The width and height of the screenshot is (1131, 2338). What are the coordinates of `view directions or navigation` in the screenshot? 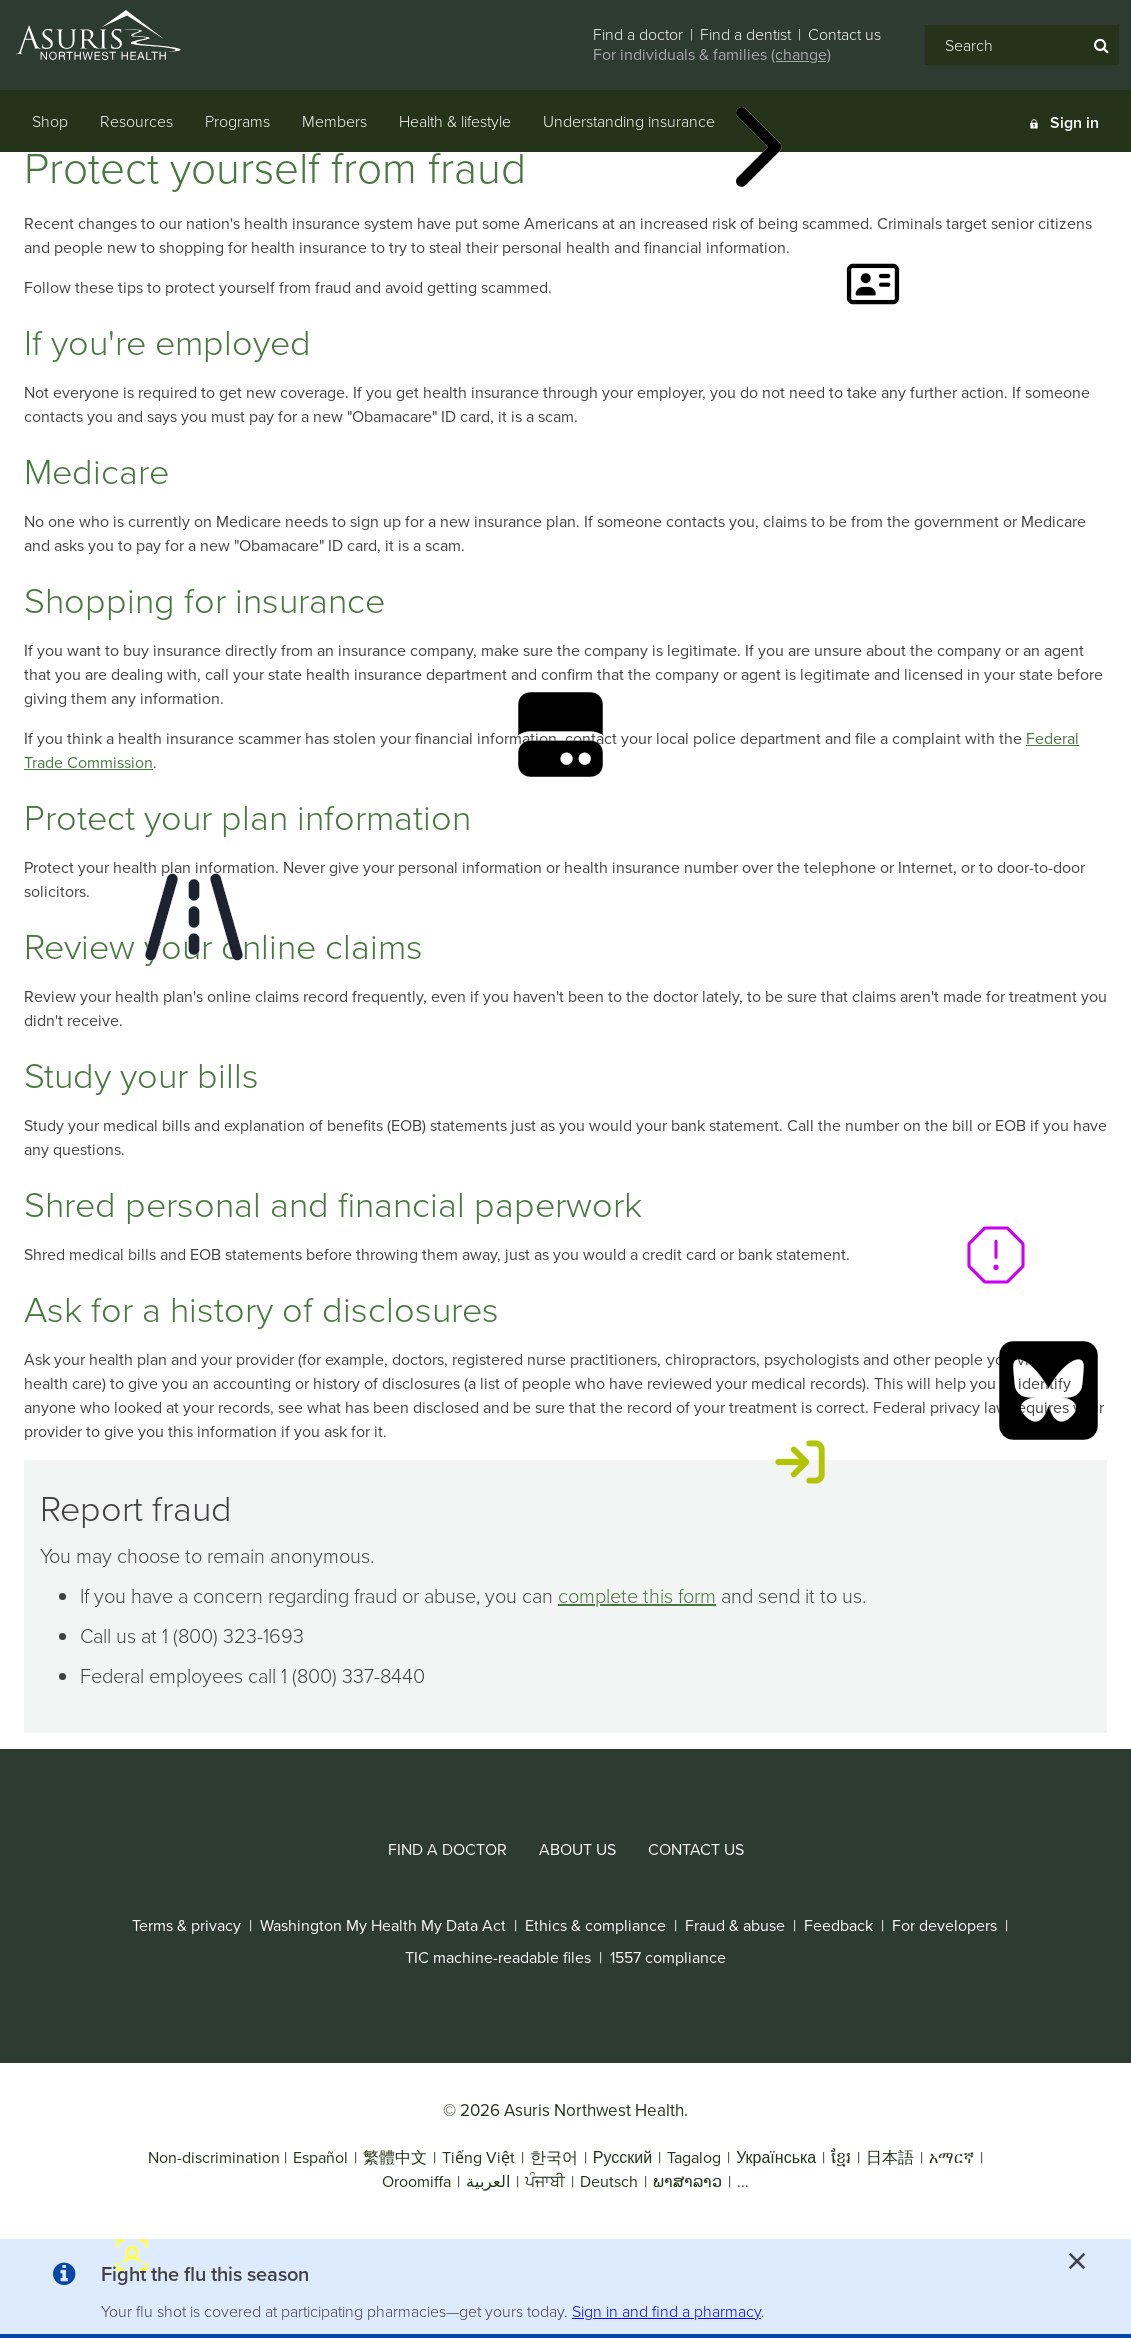 It's located at (194, 917).